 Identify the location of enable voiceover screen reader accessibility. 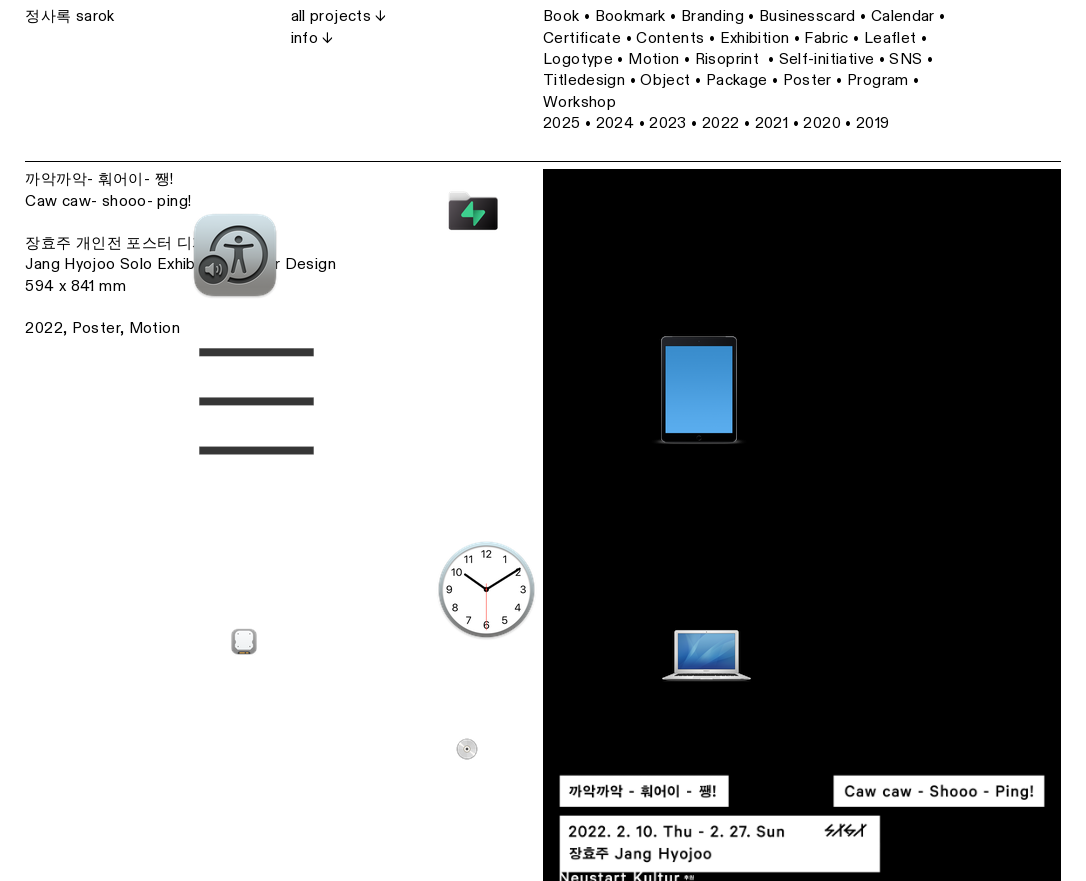
(235, 255).